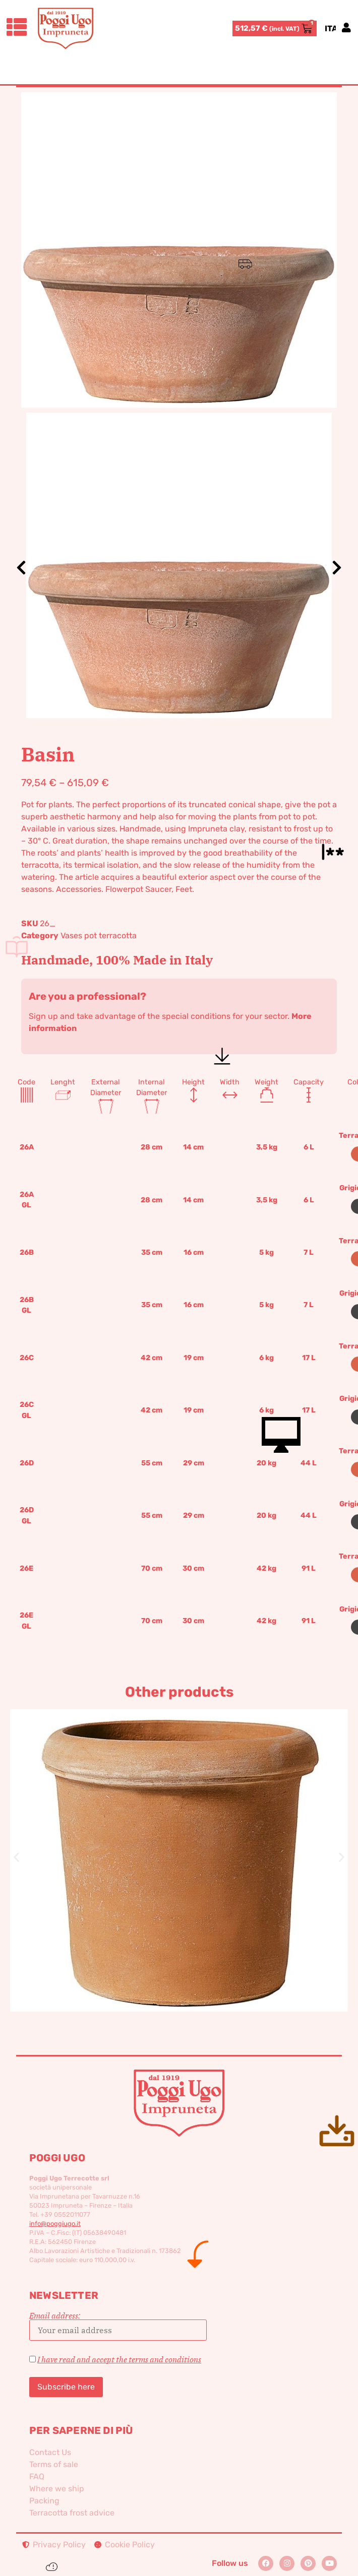 Image resolution: width=358 pixels, height=2576 pixels. I want to click on download a file to your device, so click(337, 2133).